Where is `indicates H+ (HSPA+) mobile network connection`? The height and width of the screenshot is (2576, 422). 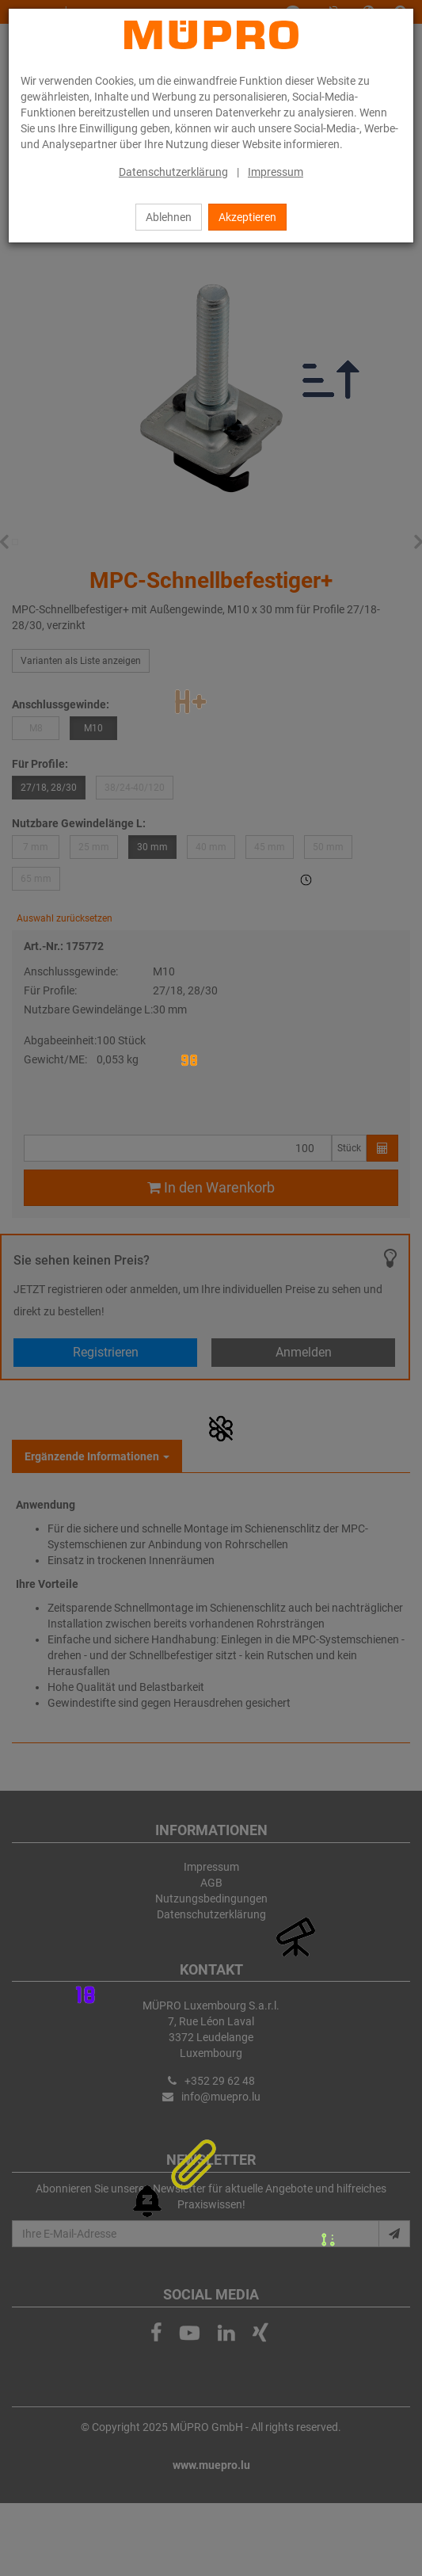 indicates H+ (HSPA+) mobile network connection is located at coordinates (189, 701).